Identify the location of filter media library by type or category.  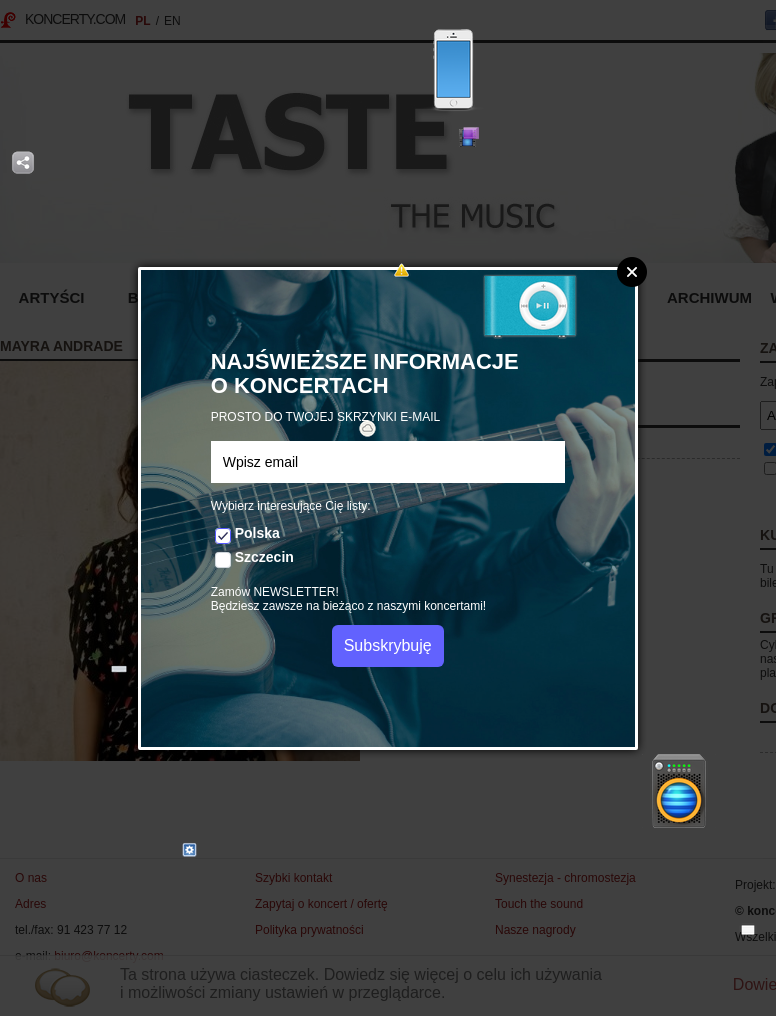
(469, 137).